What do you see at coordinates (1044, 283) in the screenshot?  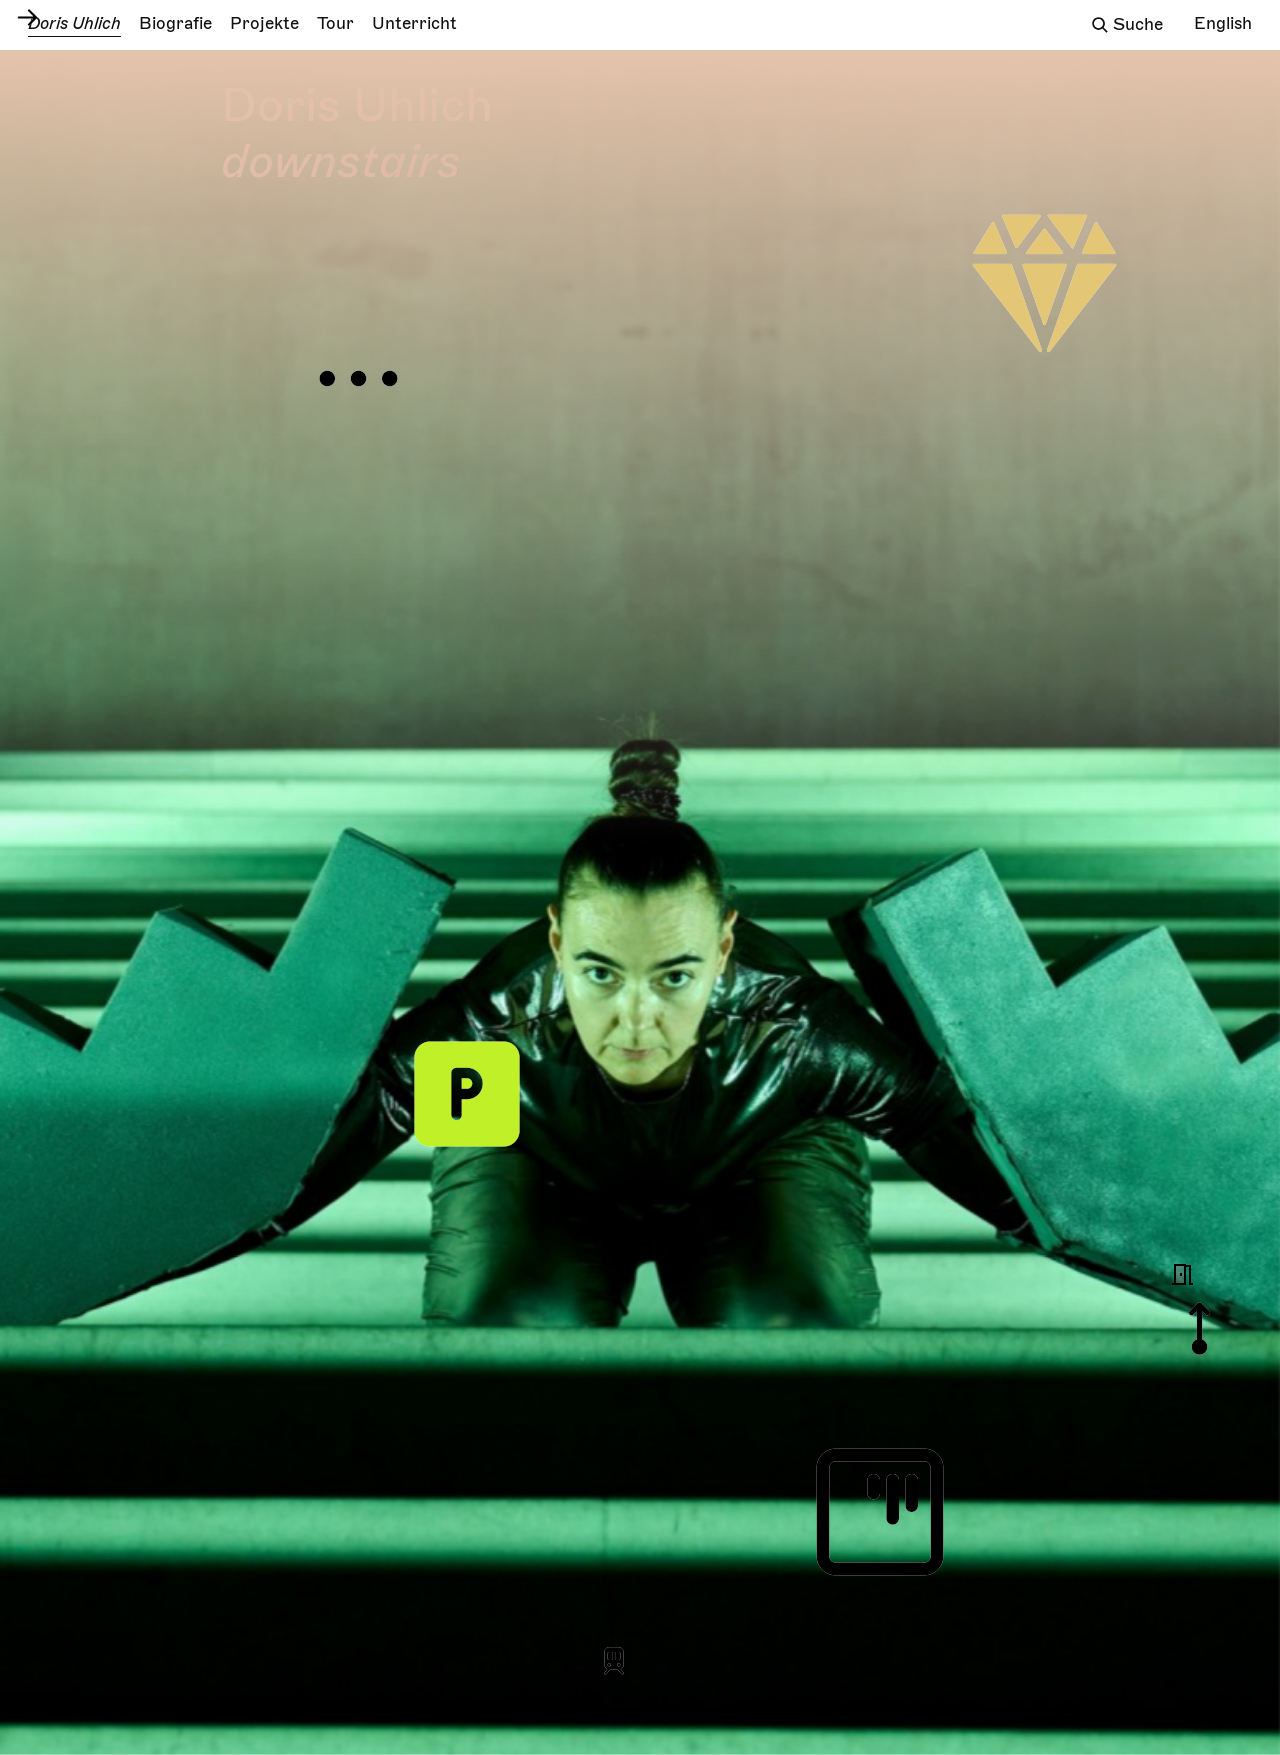 I see `indicates premium or VIP membership status` at bounding box center [1044, 283].